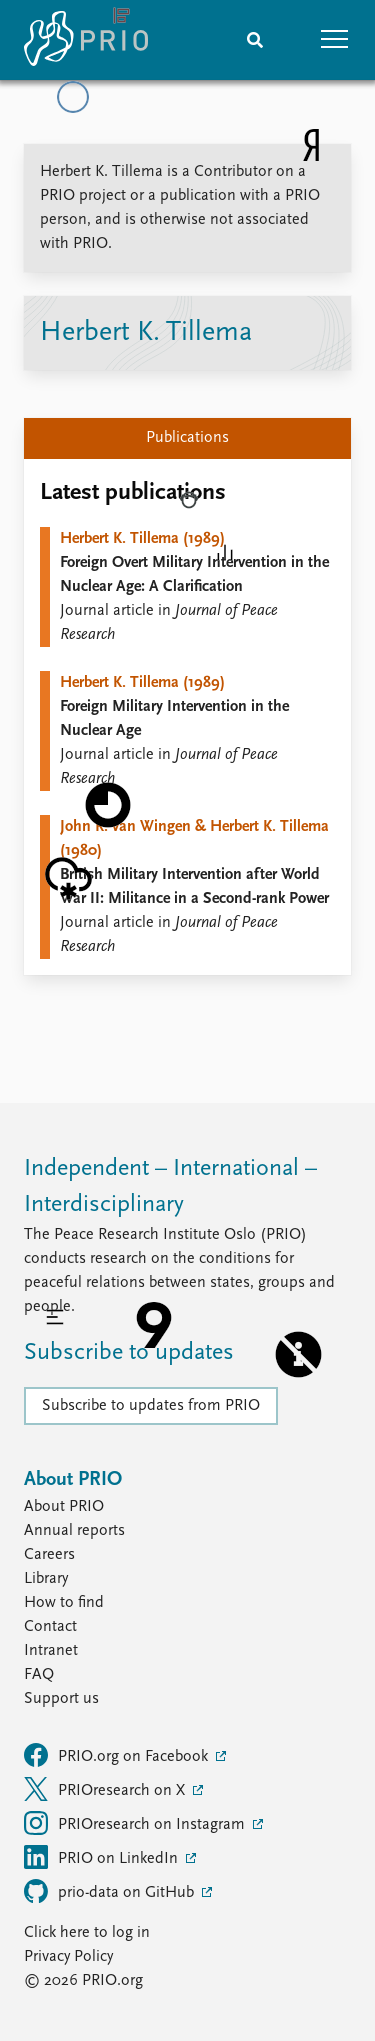 This screenshot has height=2041, width=375. I want to click on quad9 dns service logo, so click(154, 1325).